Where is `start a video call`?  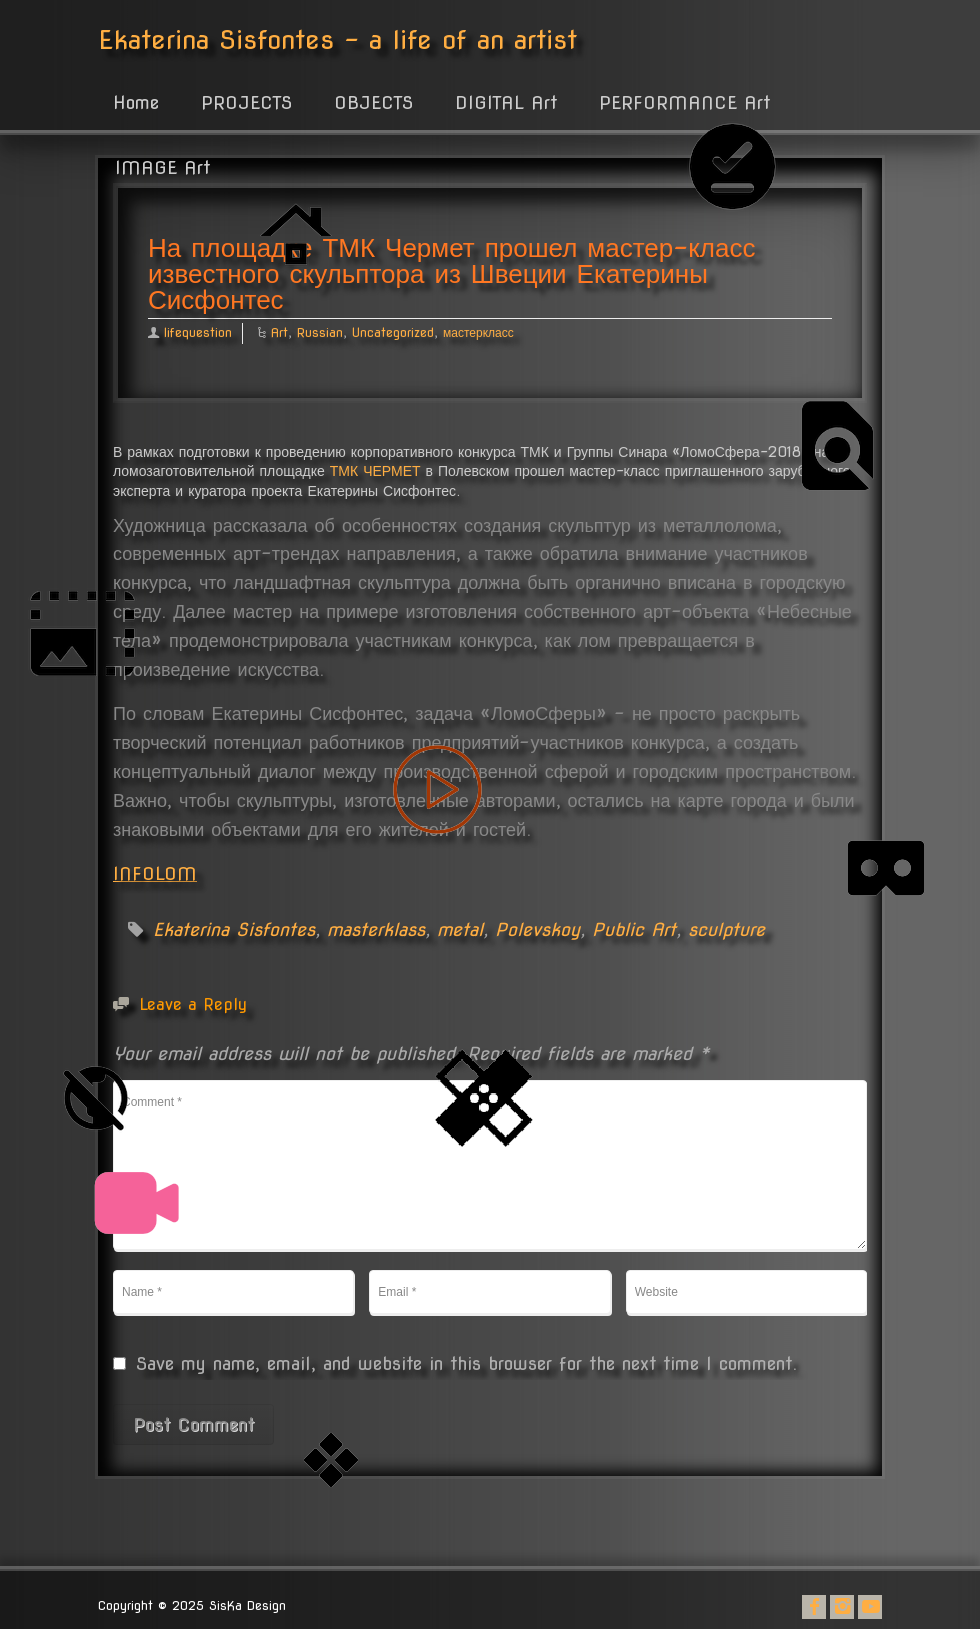 start a video call is located at coordinates (139, 1203).